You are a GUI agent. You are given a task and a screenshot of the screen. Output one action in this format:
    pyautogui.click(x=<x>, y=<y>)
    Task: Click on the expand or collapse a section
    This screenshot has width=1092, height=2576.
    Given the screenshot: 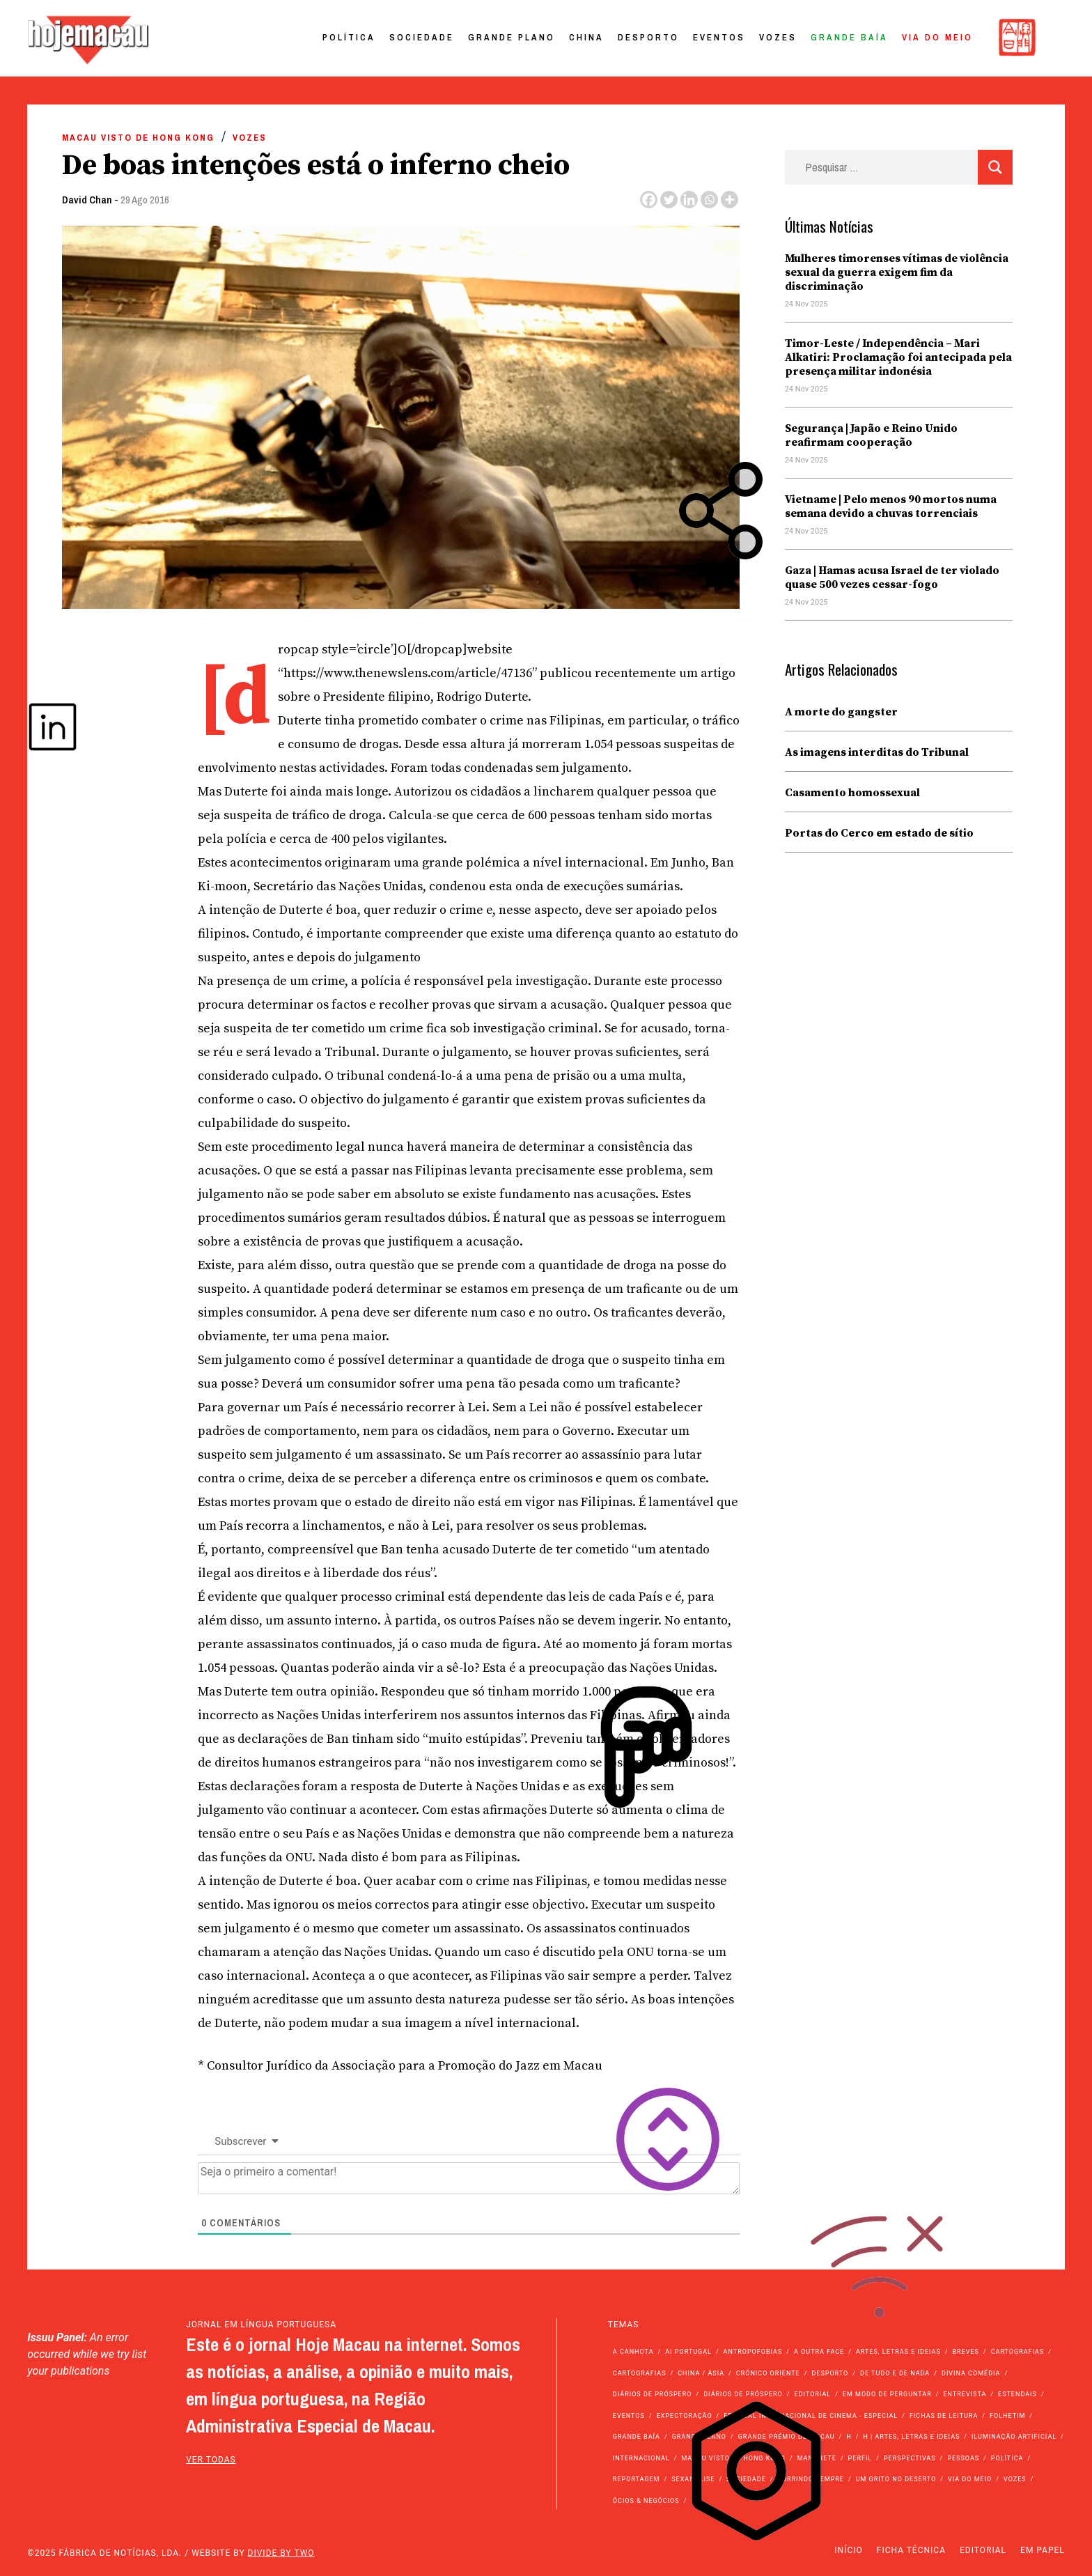 What is the action you would take?
    pyautogui.click(x=668, y=2139)
    